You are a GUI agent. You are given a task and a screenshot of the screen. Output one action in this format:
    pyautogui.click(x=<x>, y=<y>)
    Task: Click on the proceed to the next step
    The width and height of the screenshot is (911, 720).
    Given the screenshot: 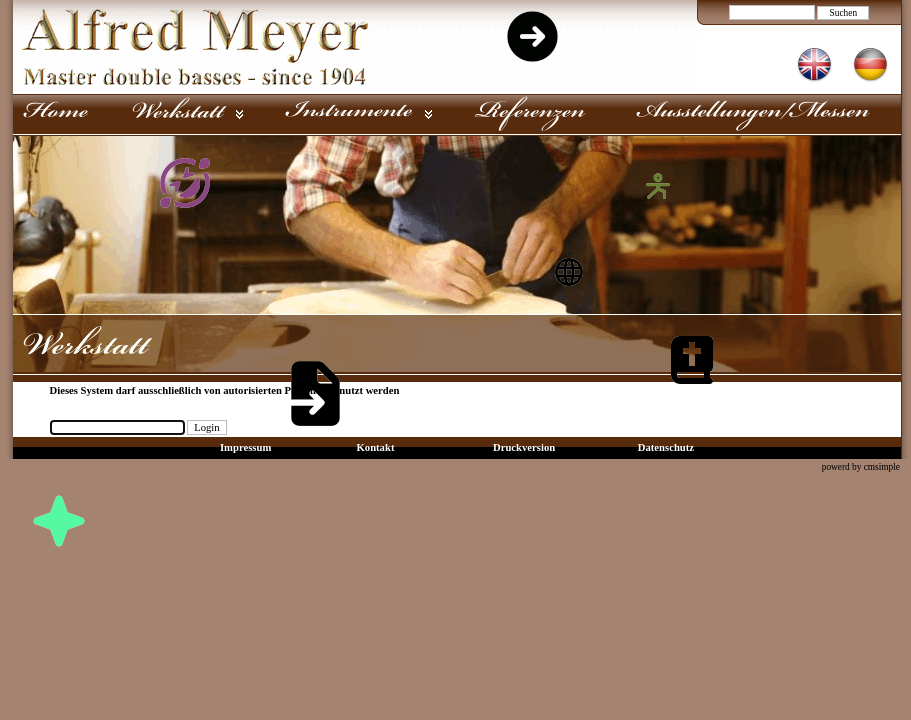 What is the action you would take?
    pyautogui.click(x=532, y=36)
    